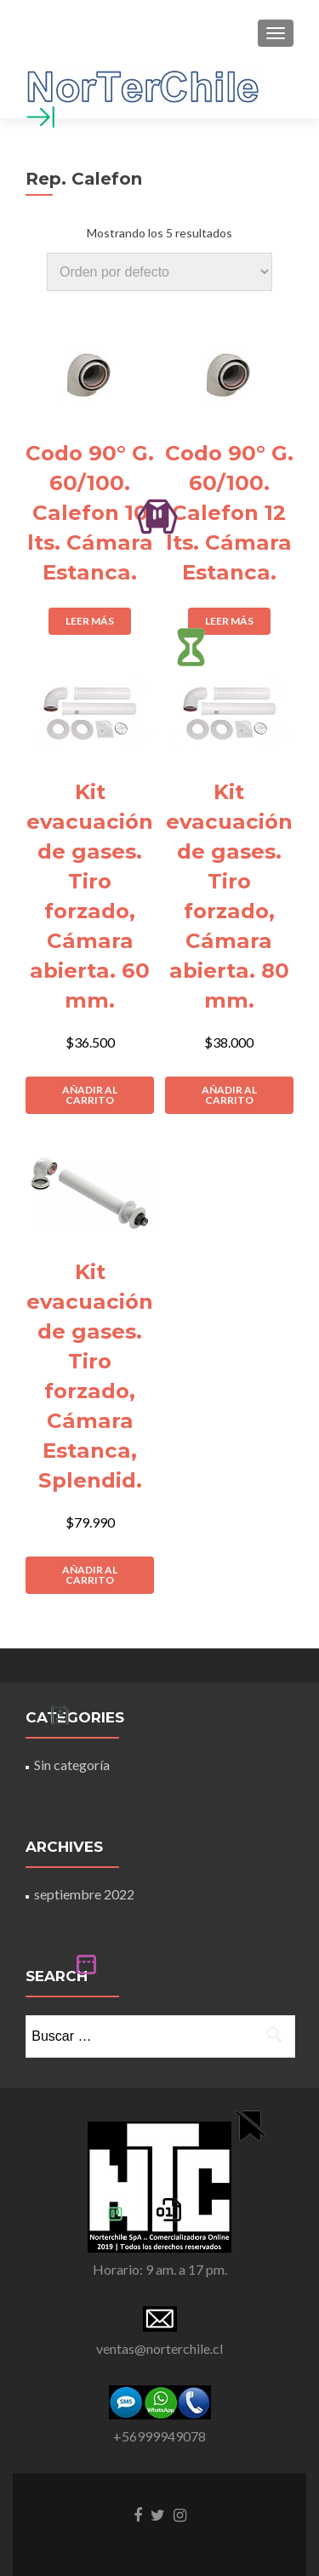 Image resolution: width=319 pixels, height=2576 pixels. What do you see at coordinates (41, 117) in the screenshot?
I see `move item to the end of a list` at bounding box center [41, 117].